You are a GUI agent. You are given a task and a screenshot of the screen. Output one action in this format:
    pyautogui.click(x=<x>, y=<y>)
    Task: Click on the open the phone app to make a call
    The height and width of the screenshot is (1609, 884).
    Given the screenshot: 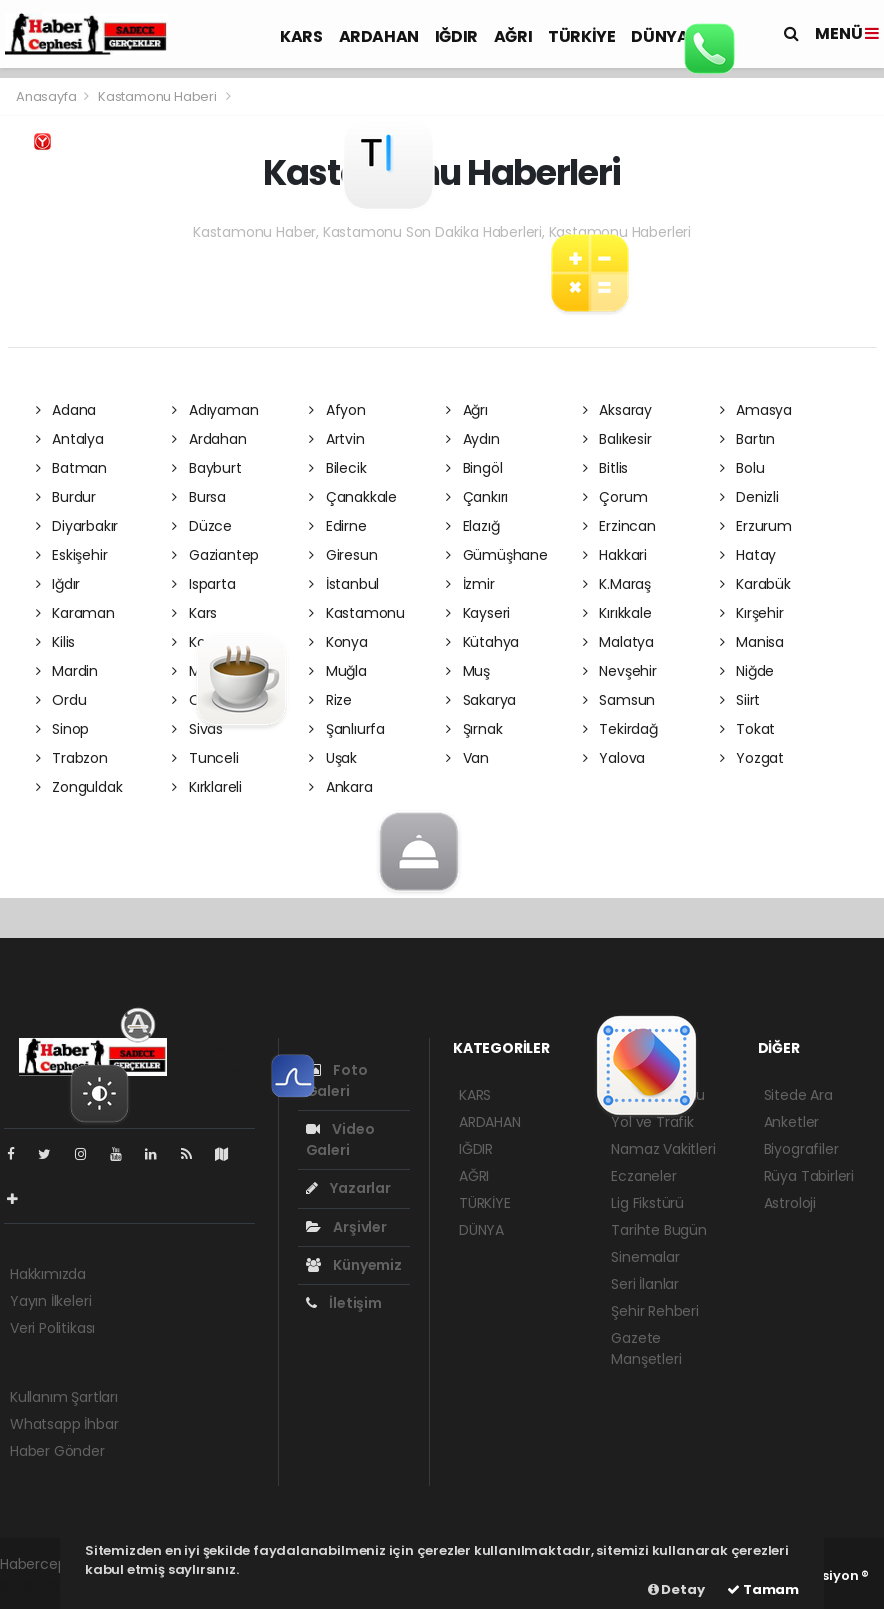 What is the action you would take?
    pyautogui.click(x=709, y=48)
    